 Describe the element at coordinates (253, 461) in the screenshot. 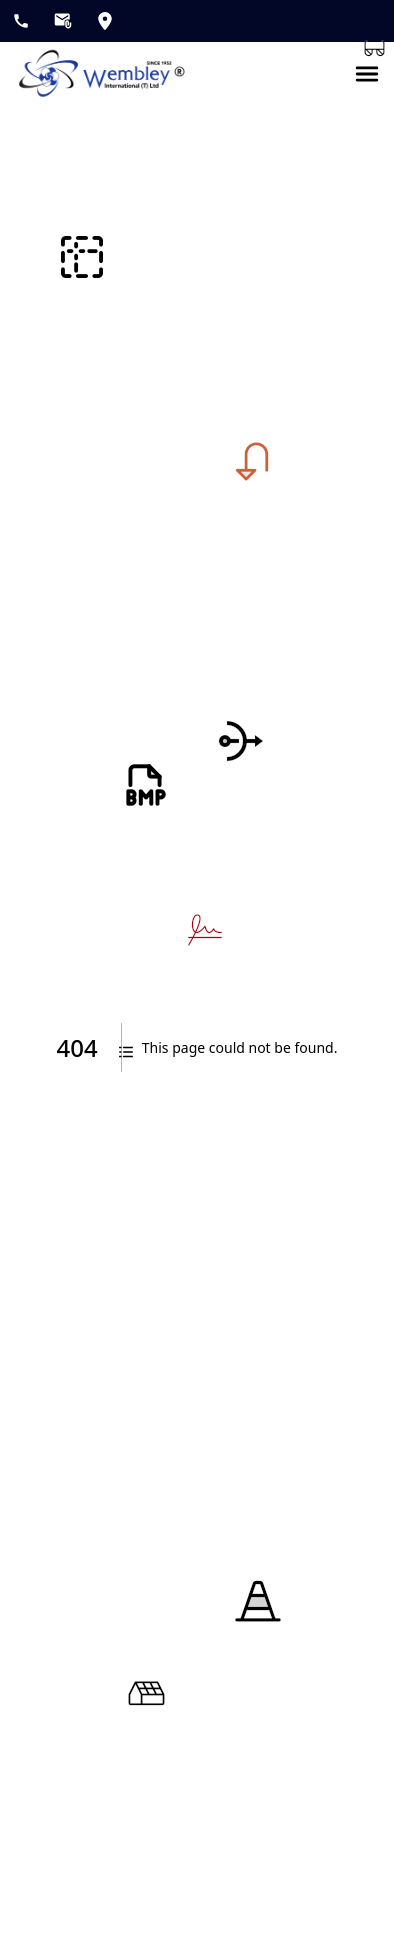

I see `undo or reverse a previous action` at that location.